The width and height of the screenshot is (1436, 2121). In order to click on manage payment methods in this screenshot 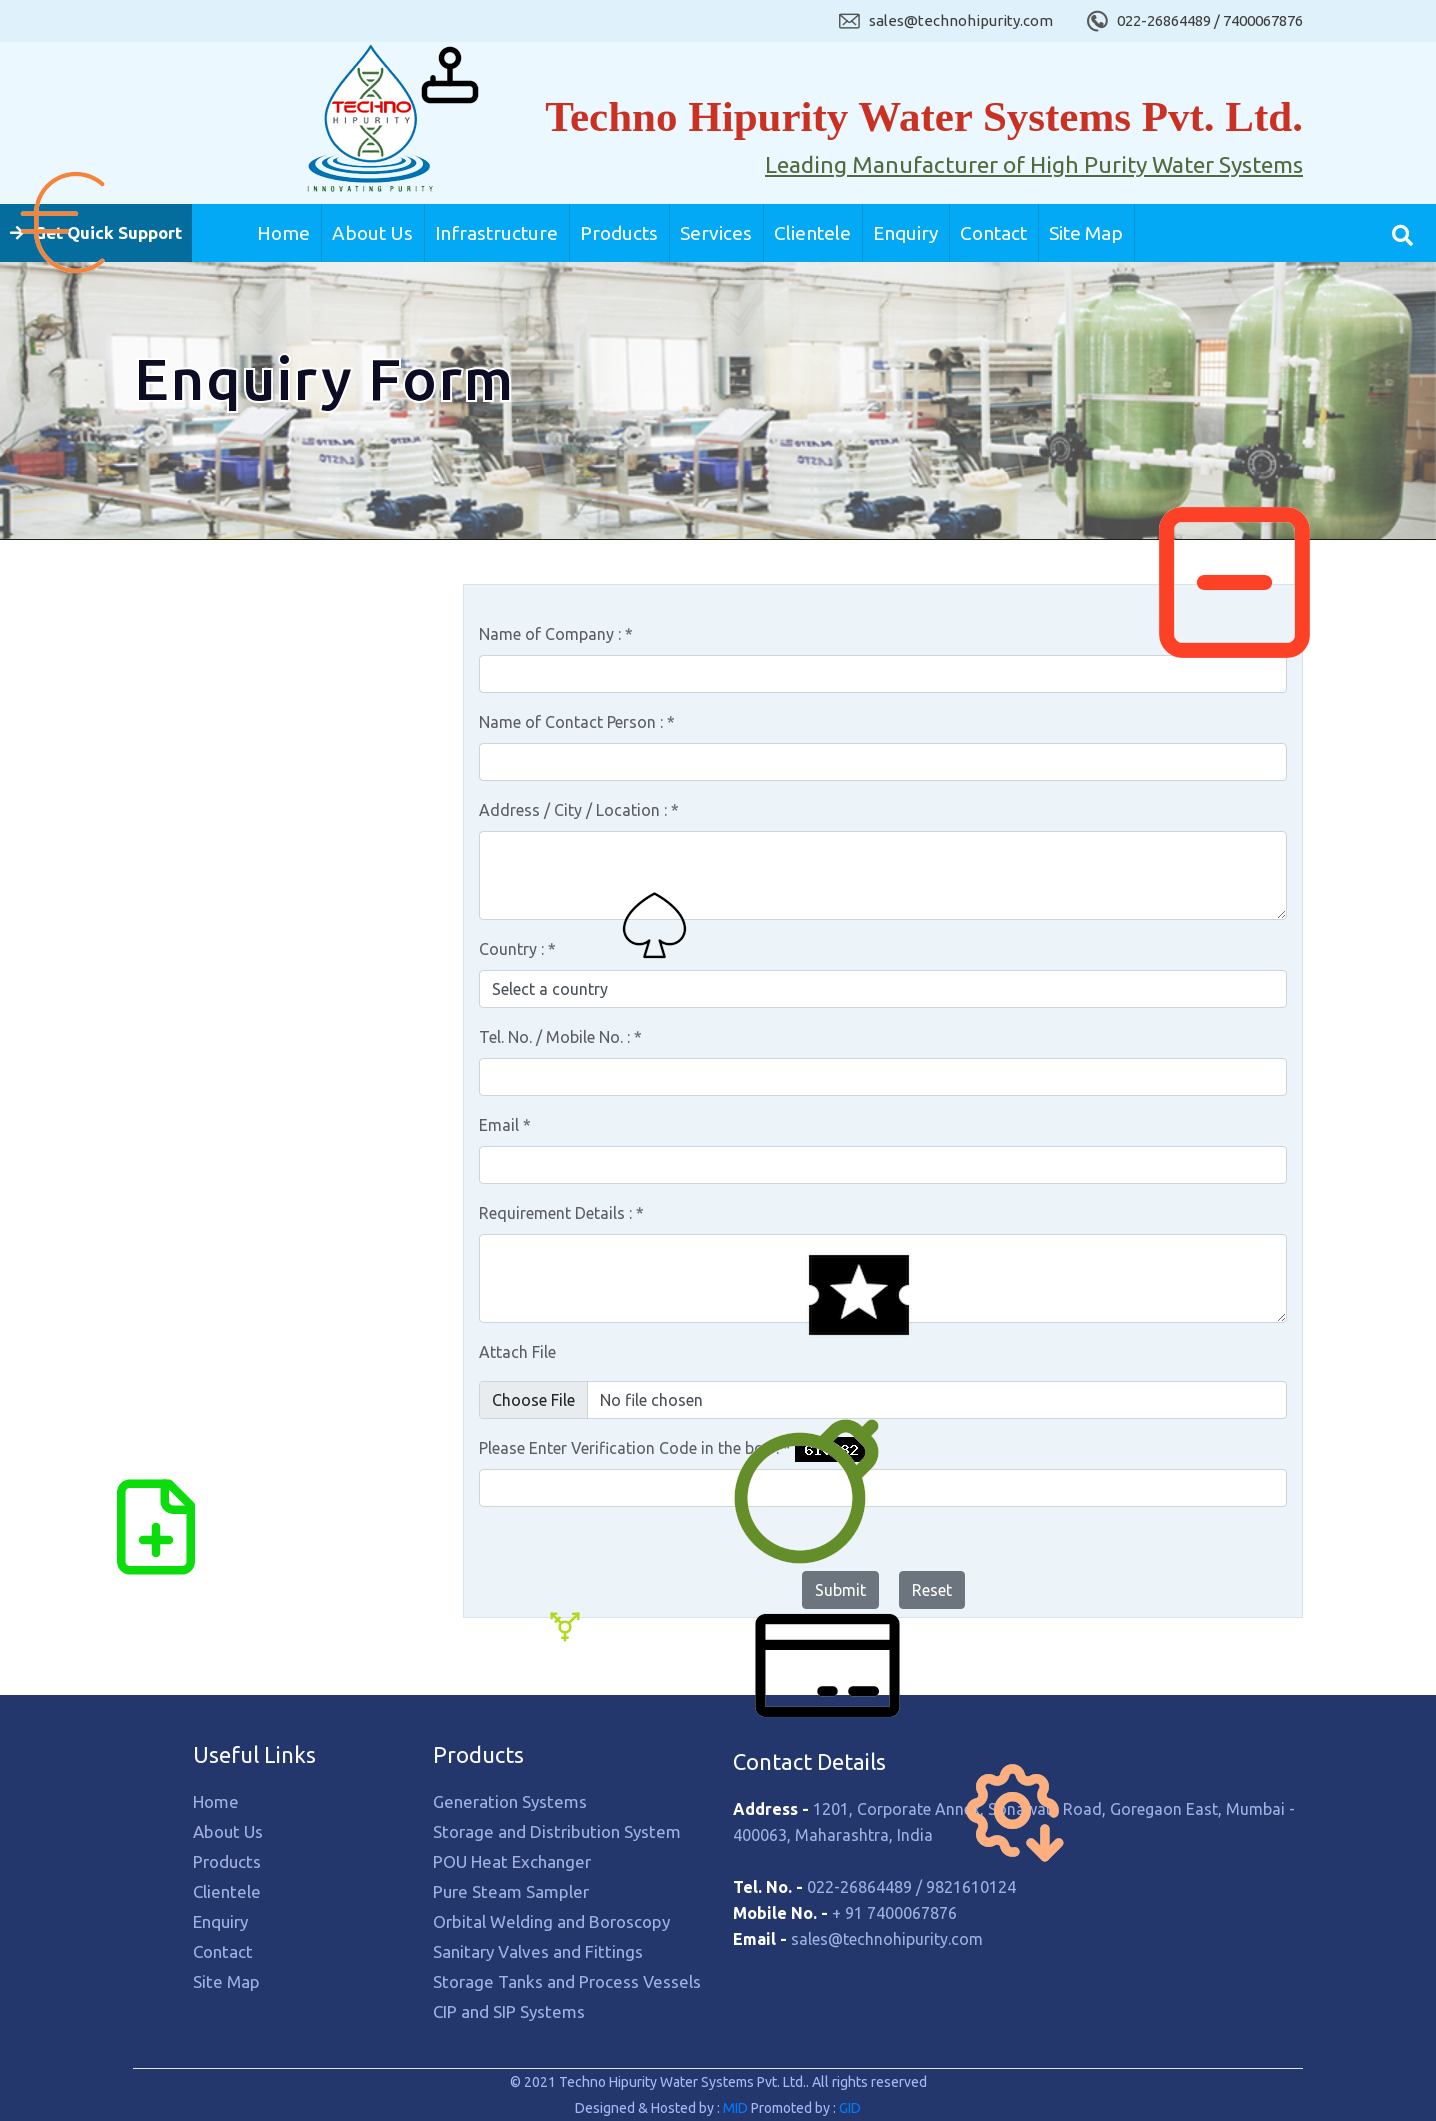, I will do `click(827, 1665)`.